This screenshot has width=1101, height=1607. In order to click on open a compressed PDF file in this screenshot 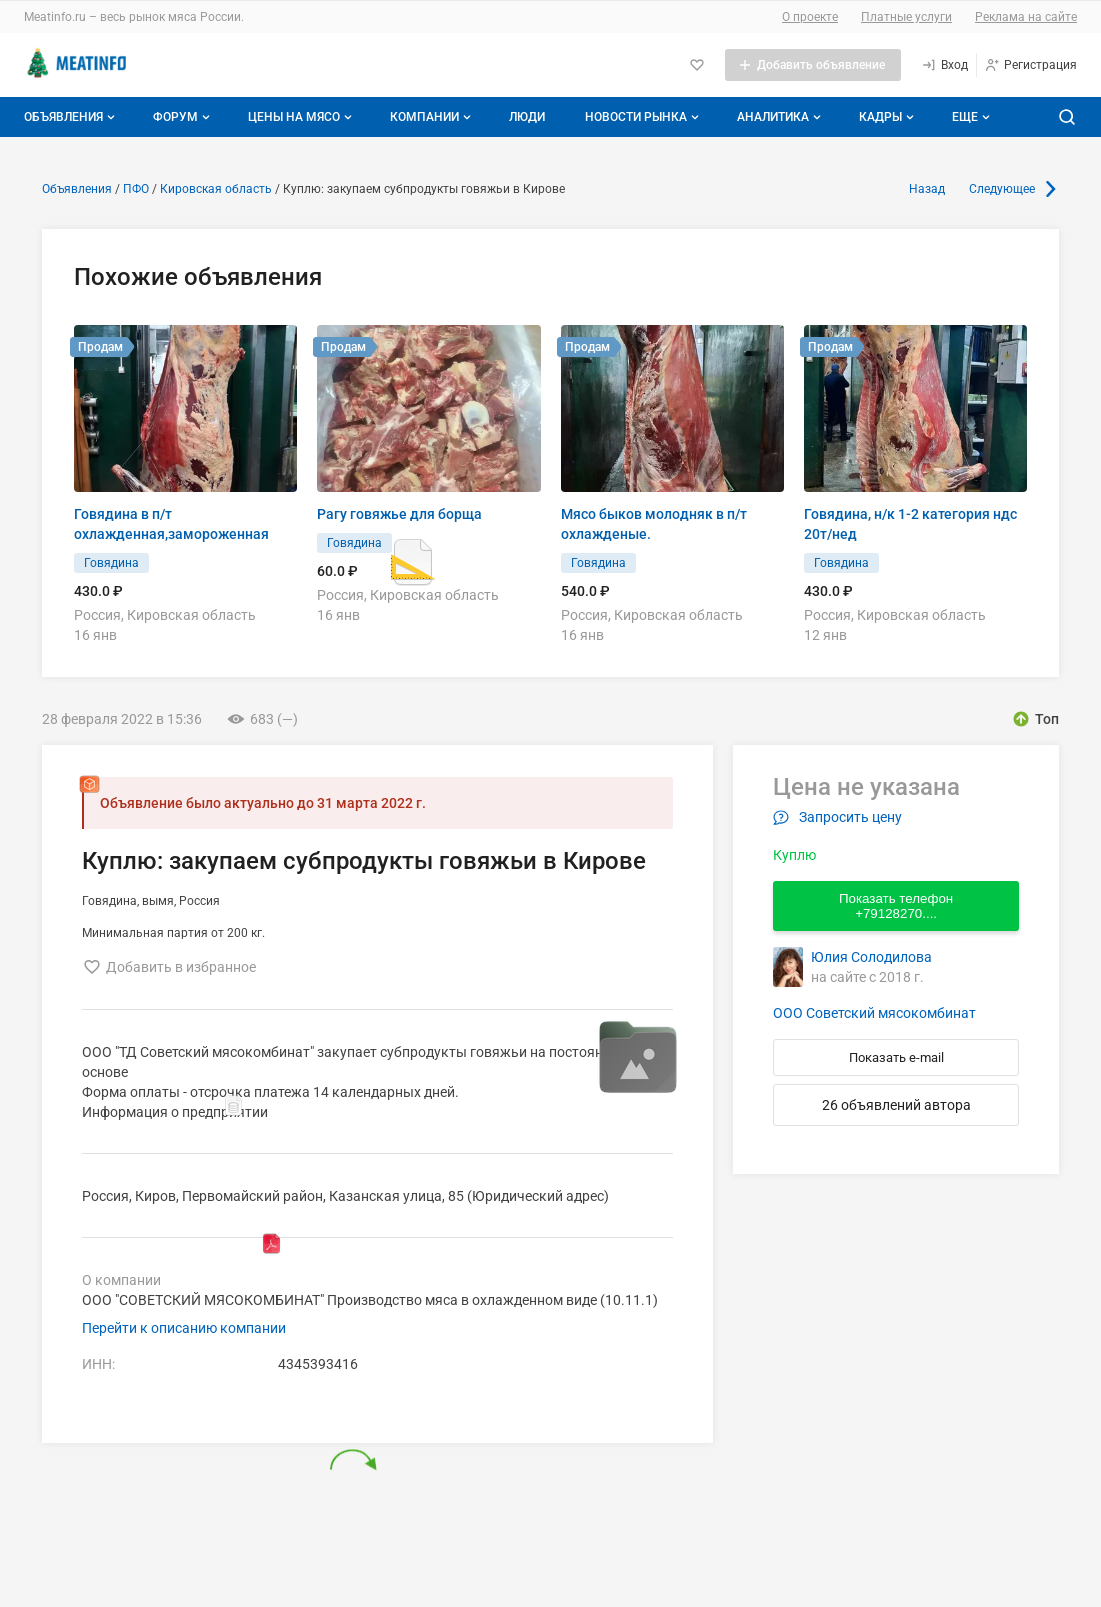, I will do `click(271, 1243)`.